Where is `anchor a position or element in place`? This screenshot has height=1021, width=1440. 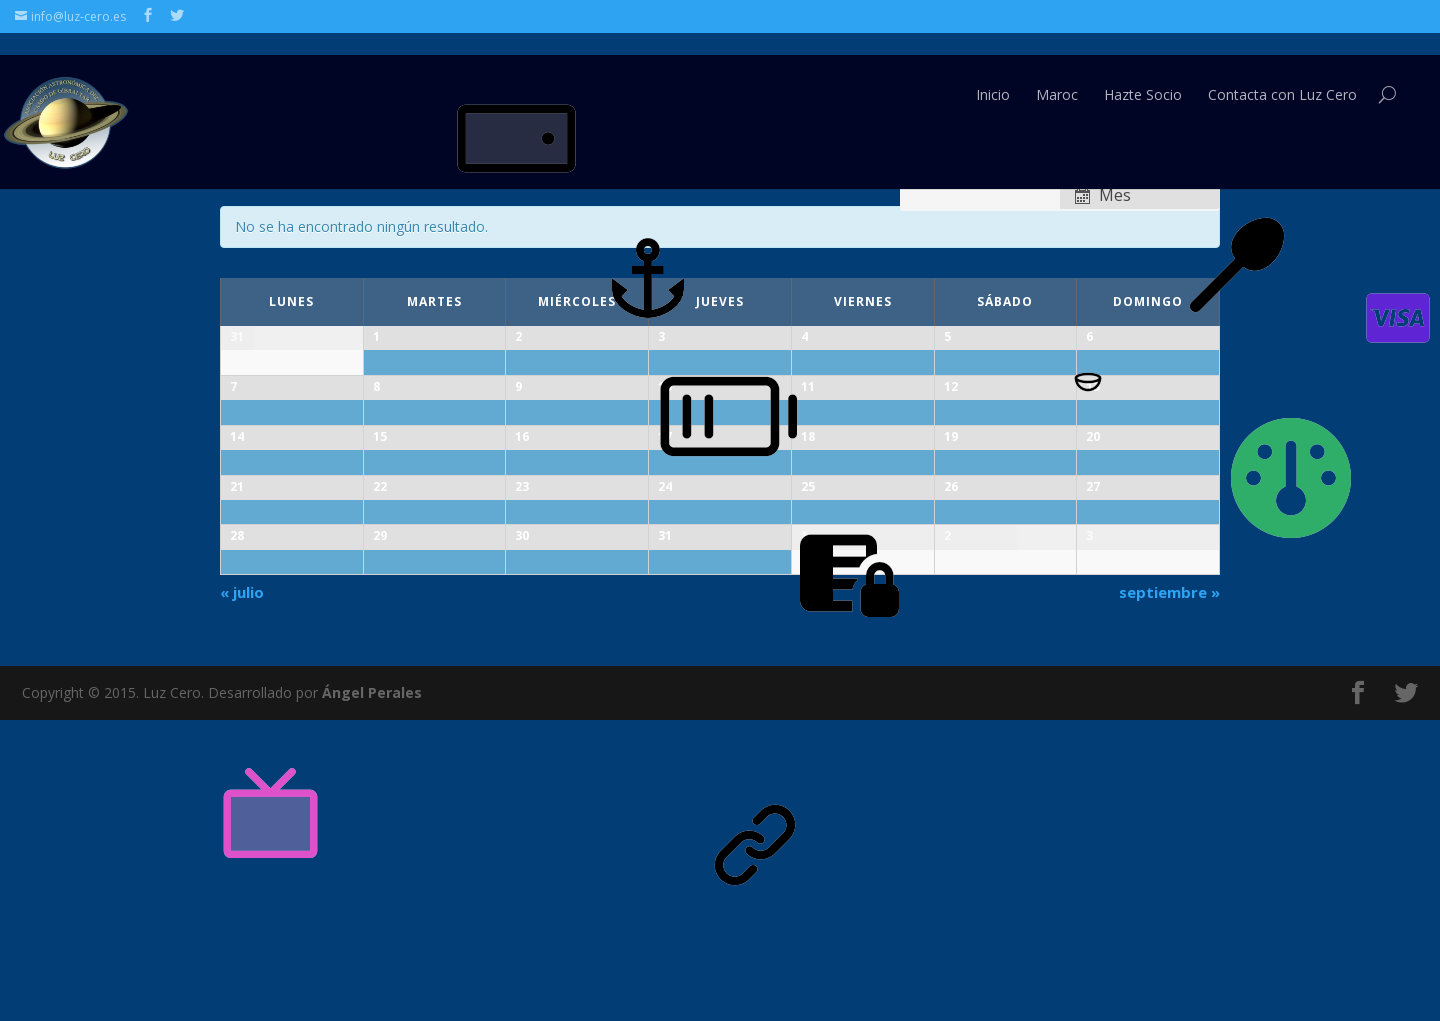 anchor a position or element in place is located at coordinates (648, 278).